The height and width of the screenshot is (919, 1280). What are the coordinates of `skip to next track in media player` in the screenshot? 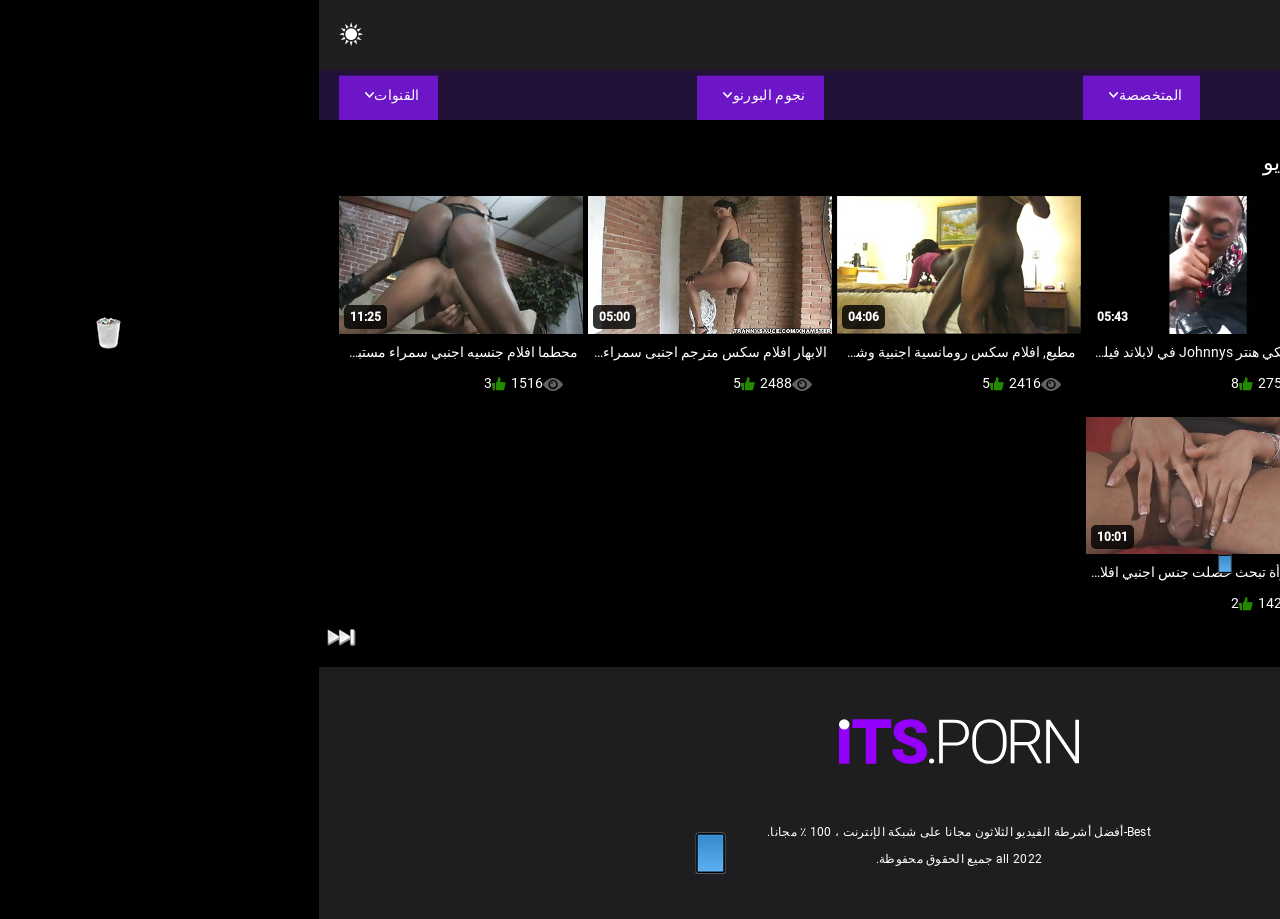 It's located at (341, 637).